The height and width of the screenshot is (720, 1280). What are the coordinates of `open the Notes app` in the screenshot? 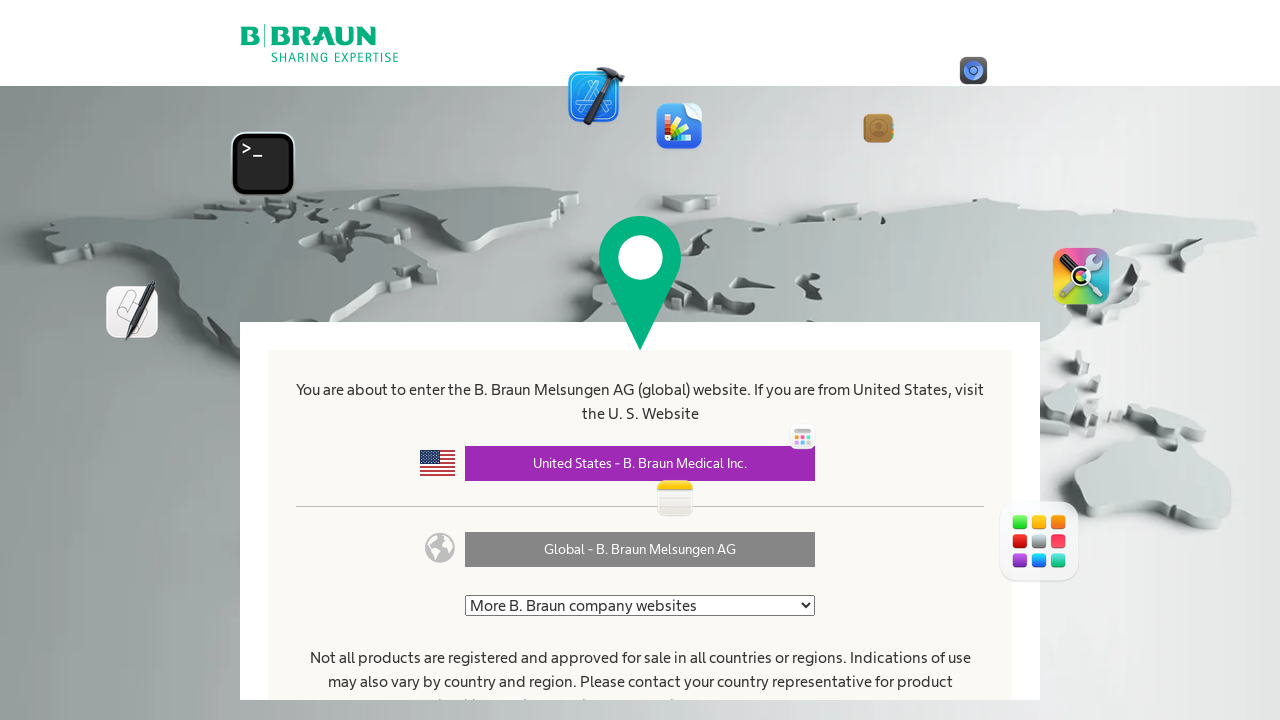 It's located at (675, 498).